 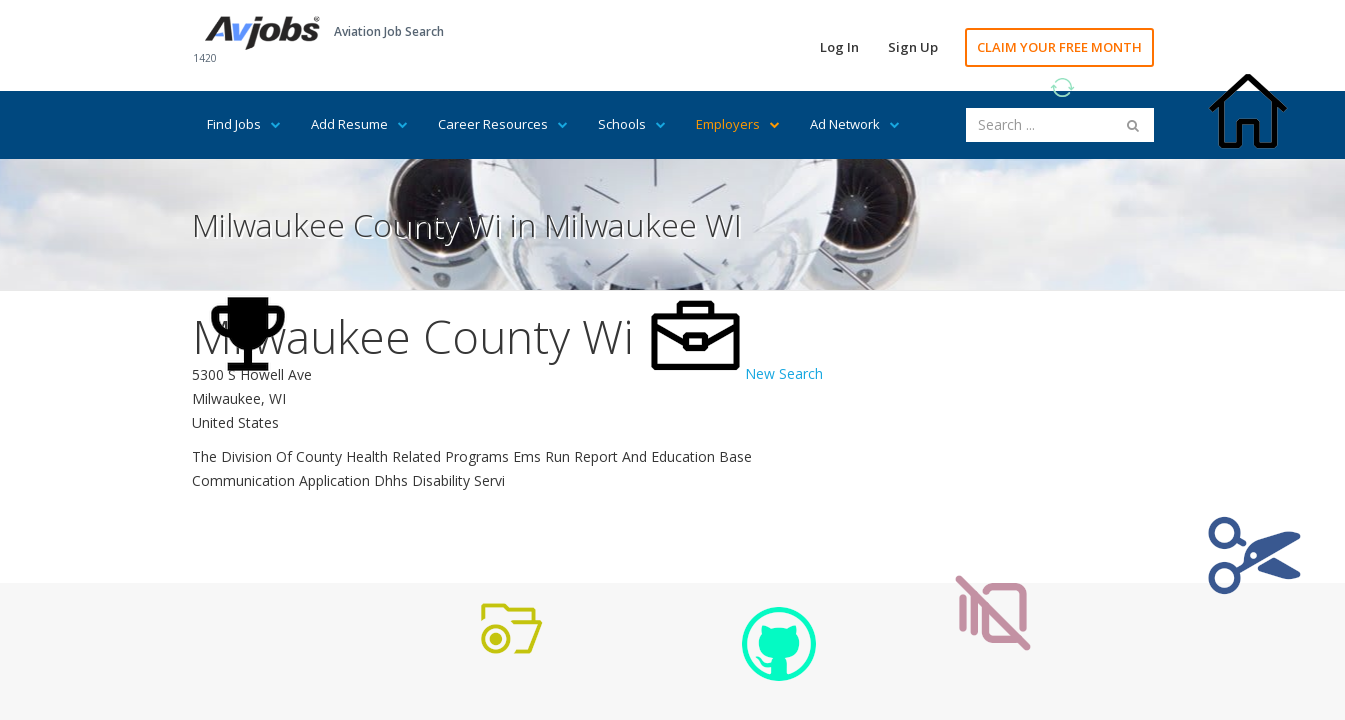 I want to click on view achievements or awards, so click(x=248, y=334).